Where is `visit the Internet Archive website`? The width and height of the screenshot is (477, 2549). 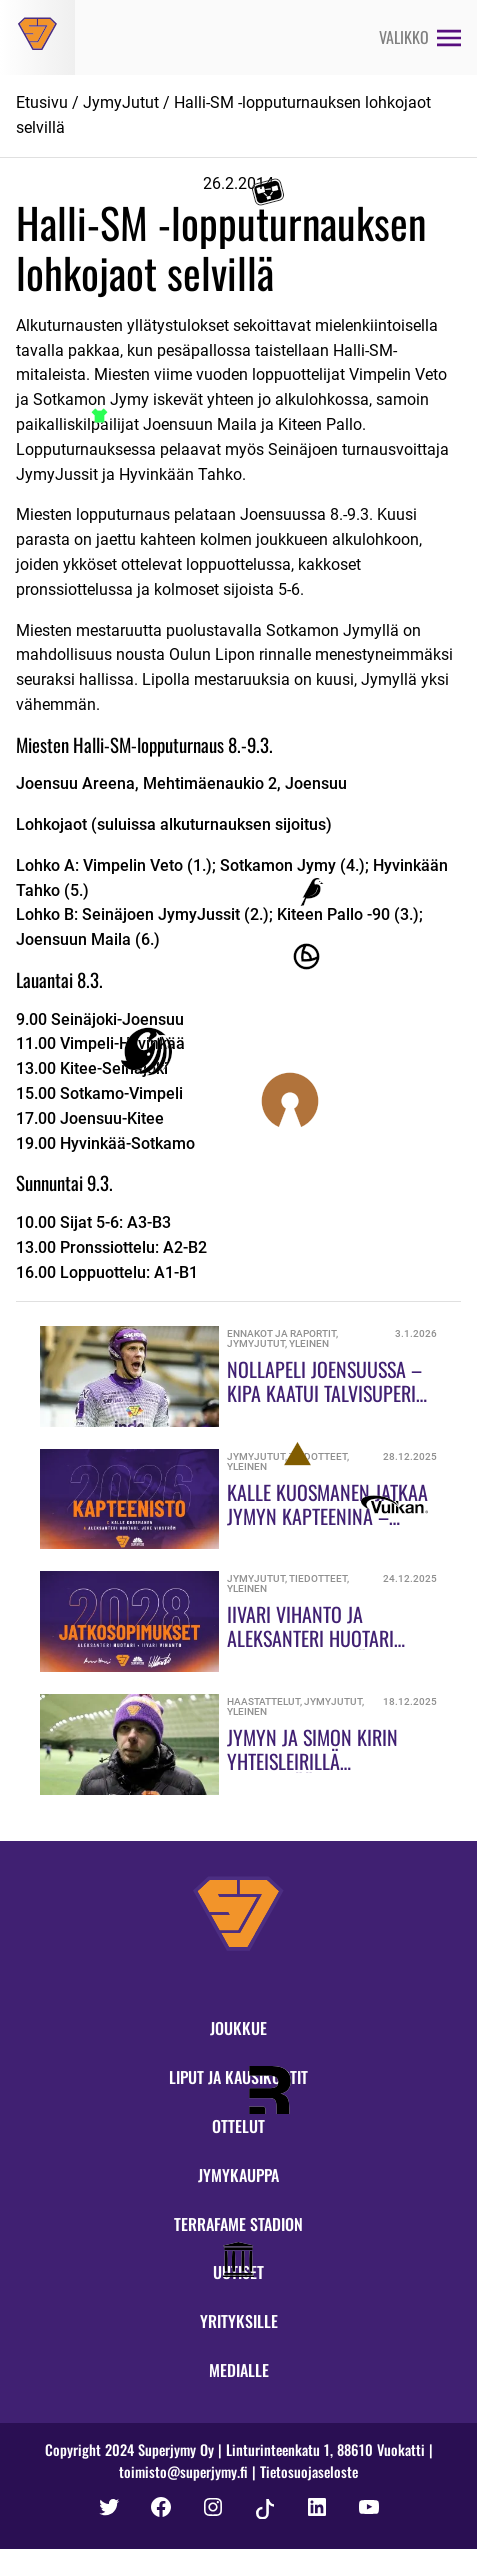
visit the Internet Archive website is located at coordinates (238, 2259).